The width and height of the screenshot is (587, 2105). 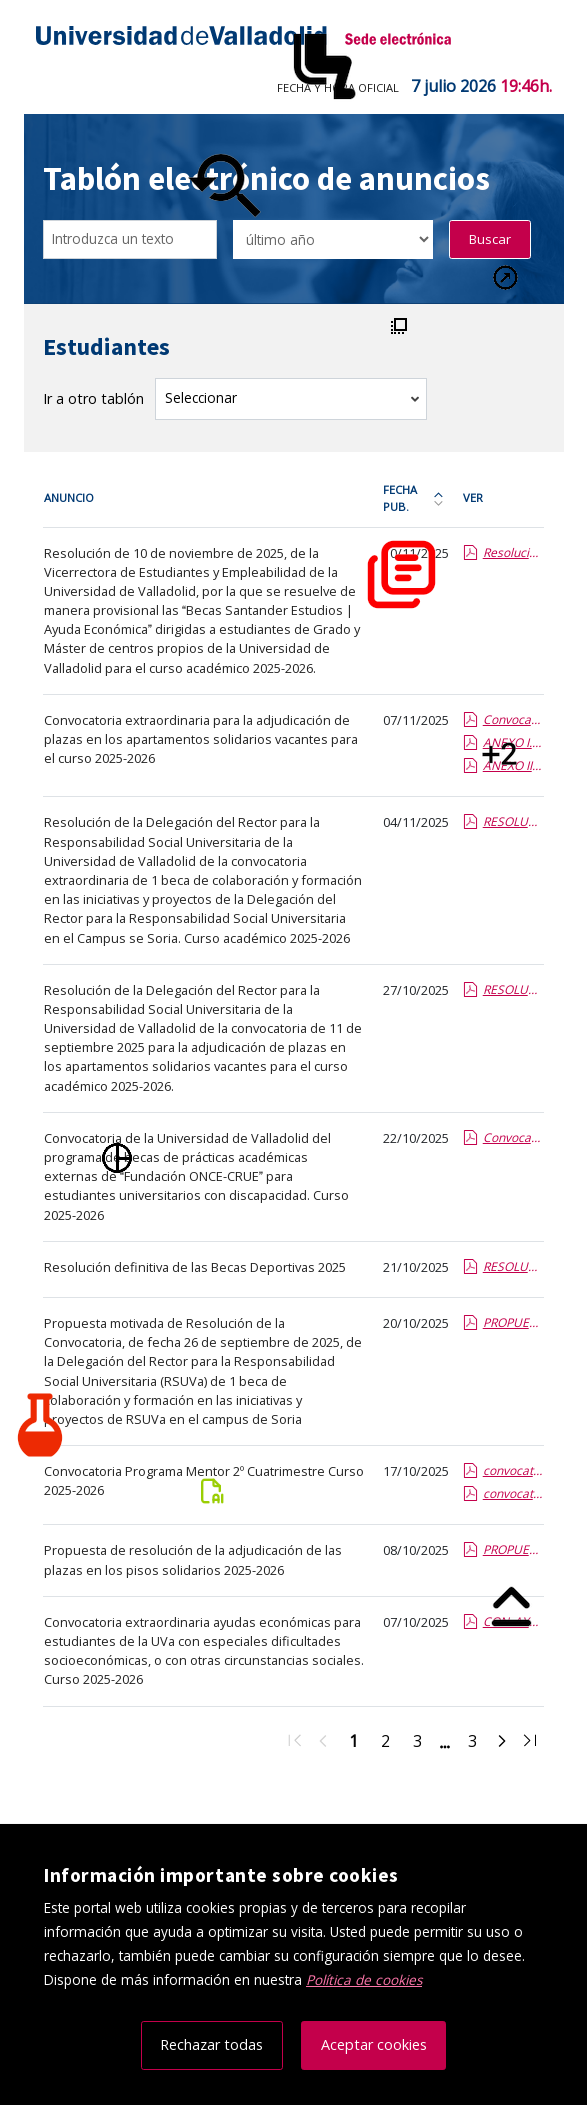 What do you see at coordinates (401, 574) in the screenshot?
I see `access your saved content library` at bounding box center [401, 574].